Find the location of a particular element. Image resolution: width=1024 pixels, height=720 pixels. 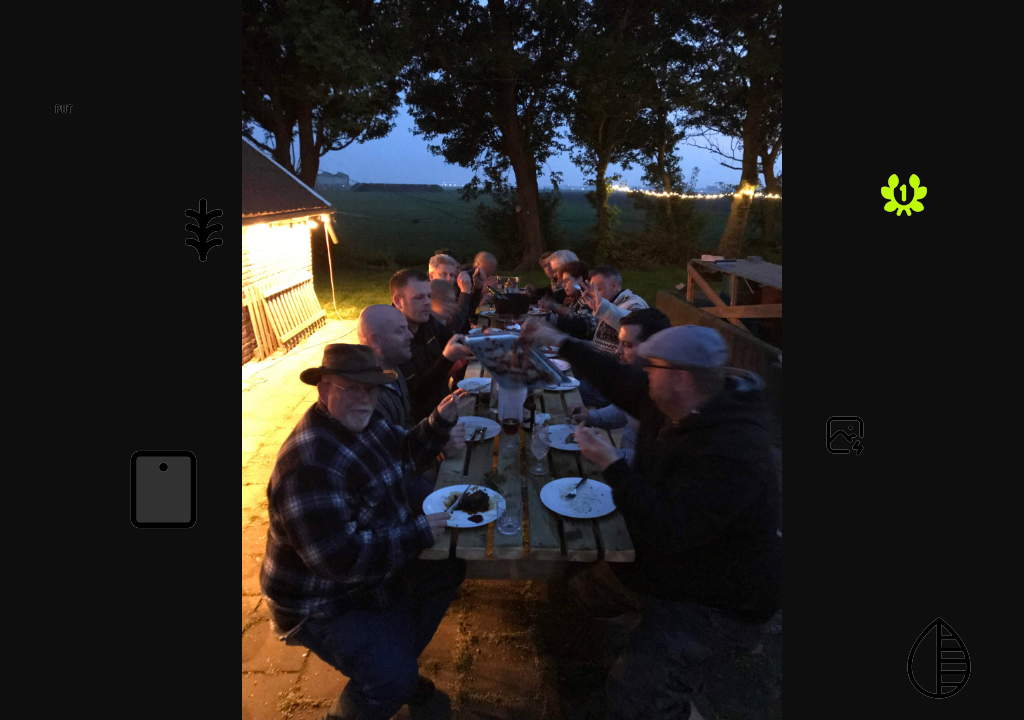

indicates an HTTP PUT request method is located at coordinates (64, 109).